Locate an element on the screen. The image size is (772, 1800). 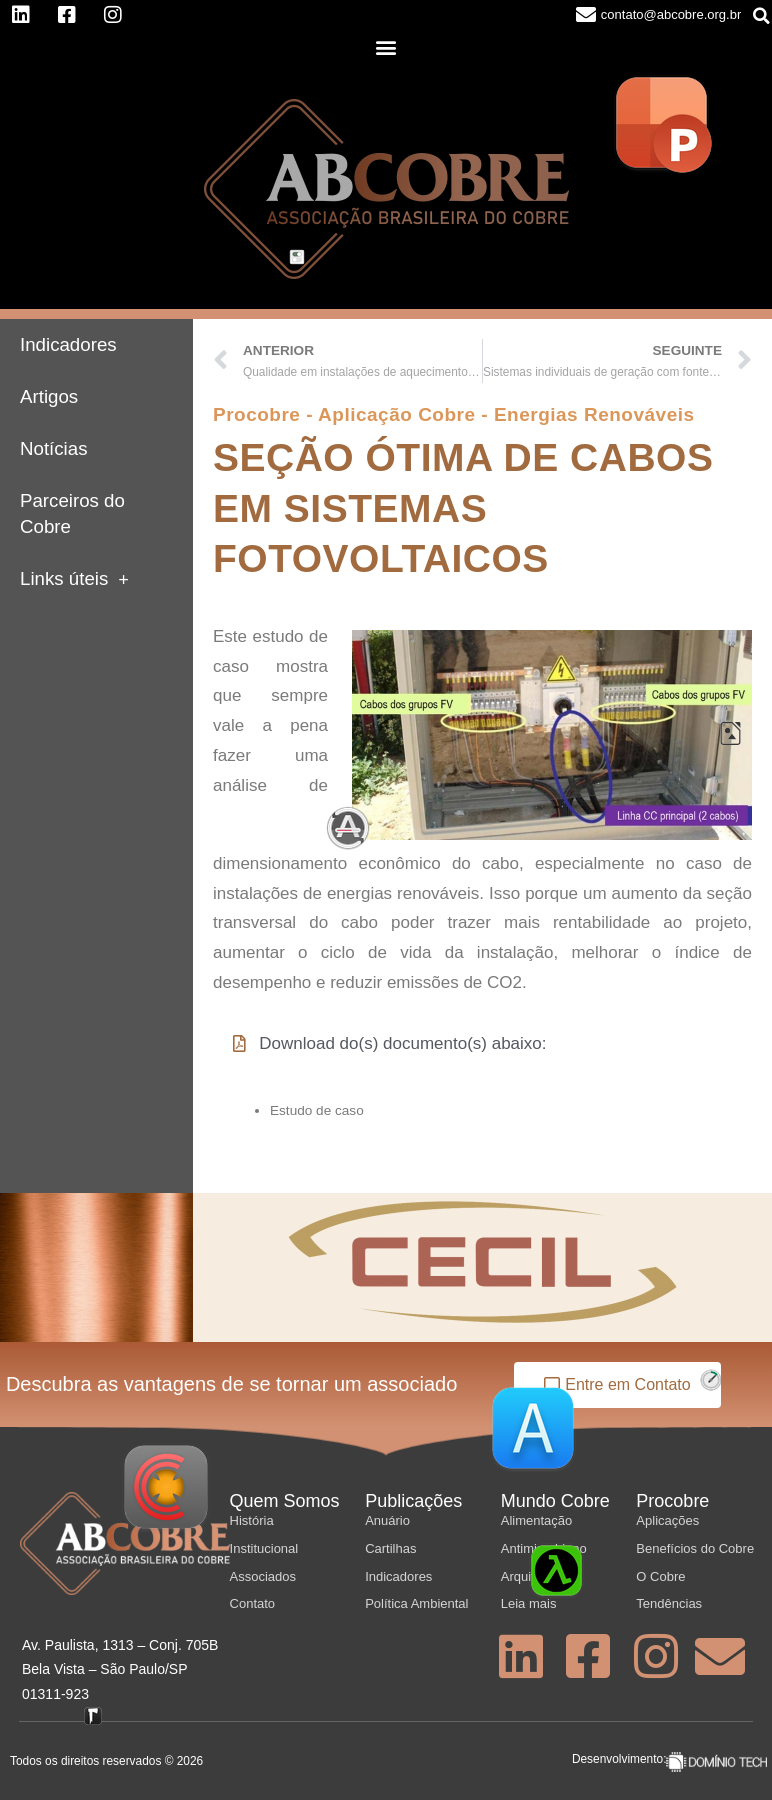
open sysprof system profiler is located at coordinates (711, 1380).